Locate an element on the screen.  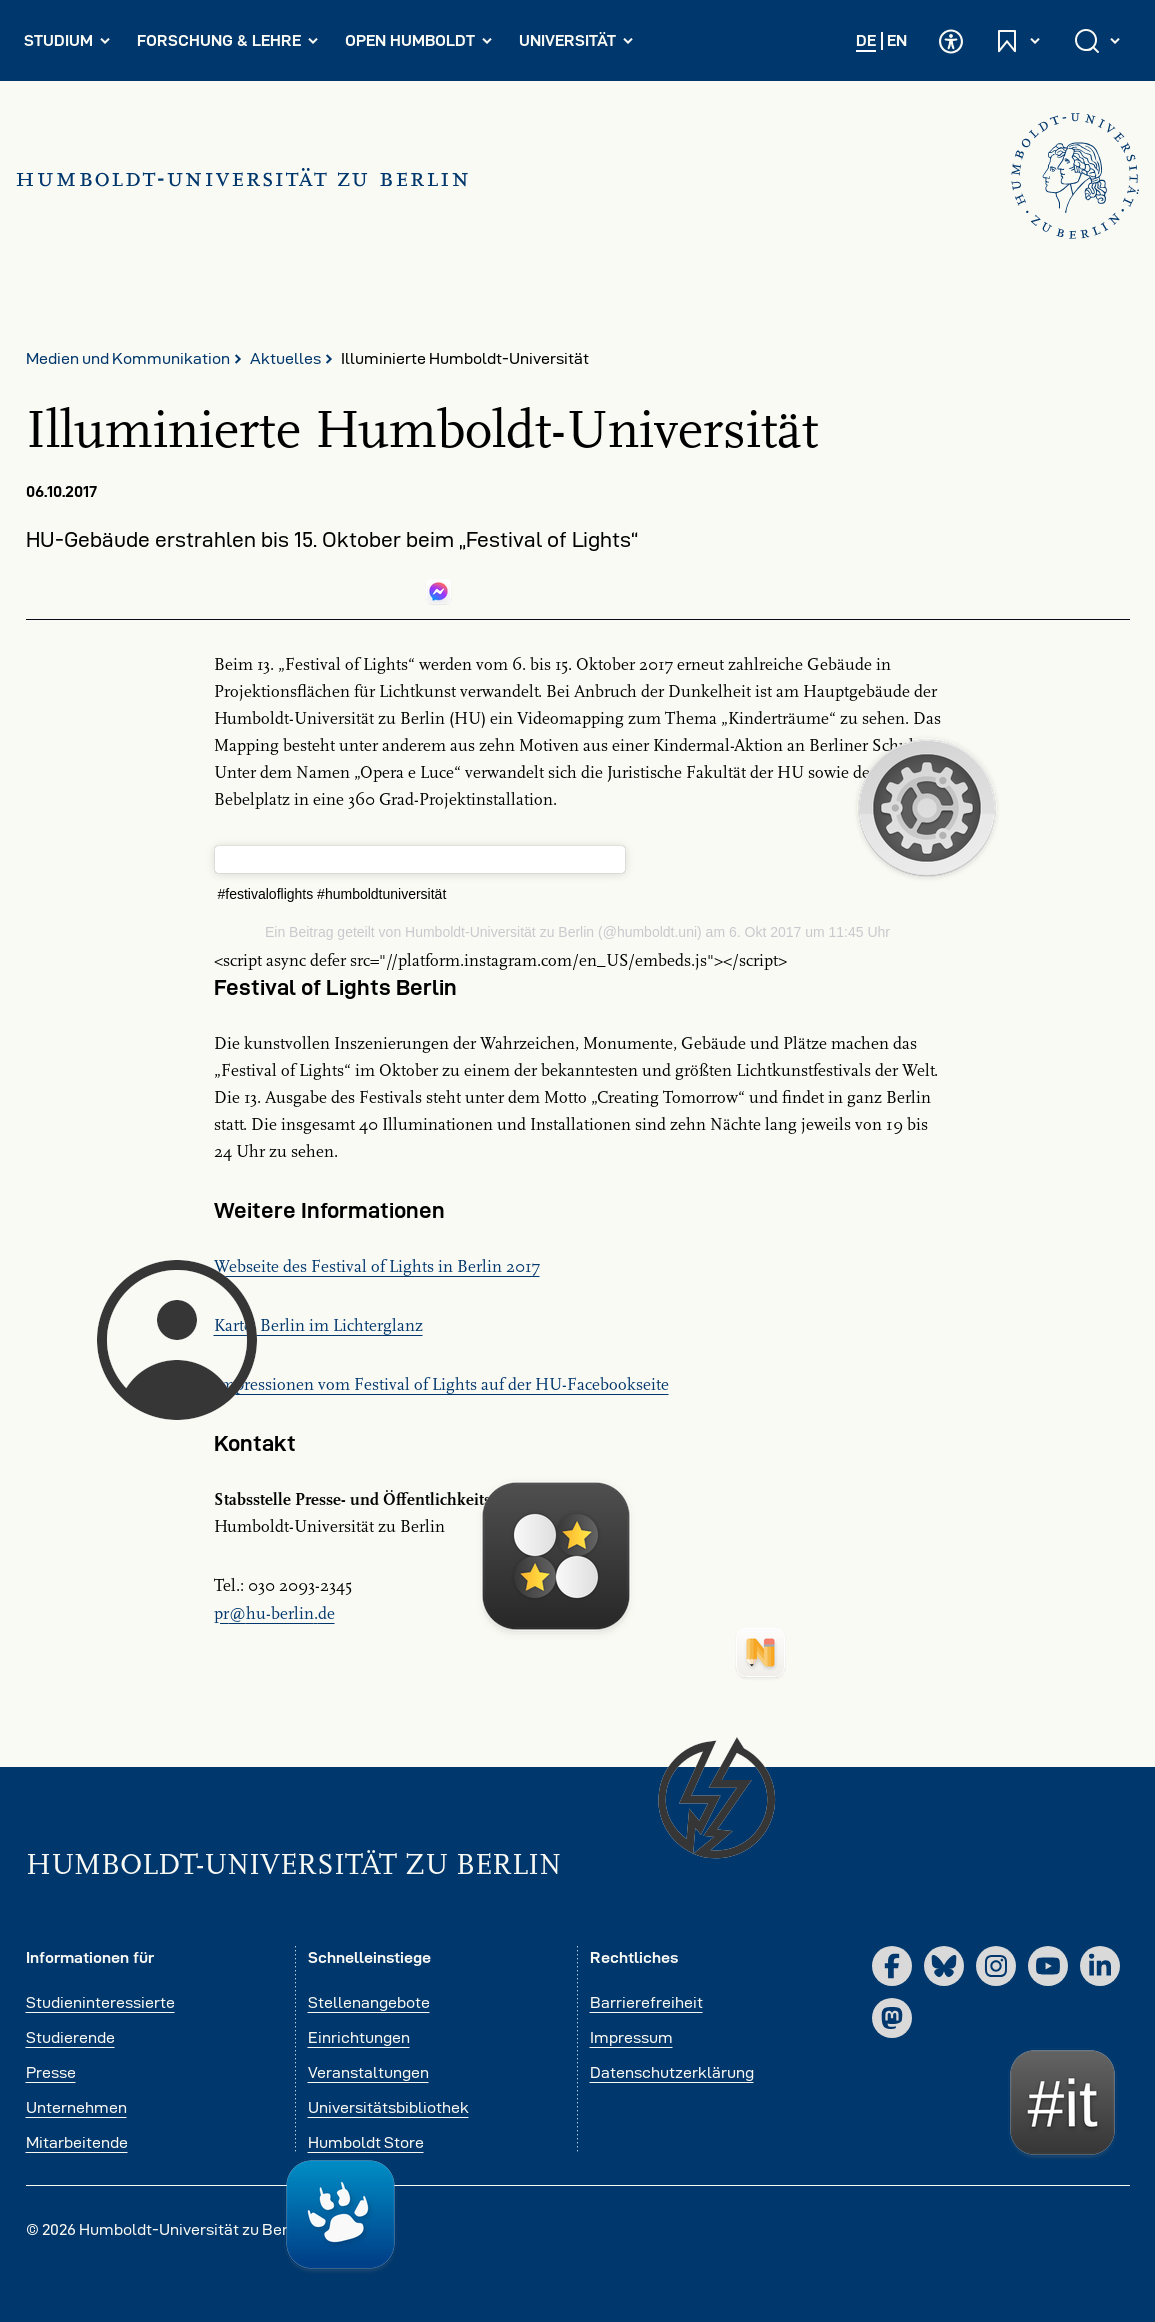
view user accounts or profiles is located at coordinates (177, 1340).